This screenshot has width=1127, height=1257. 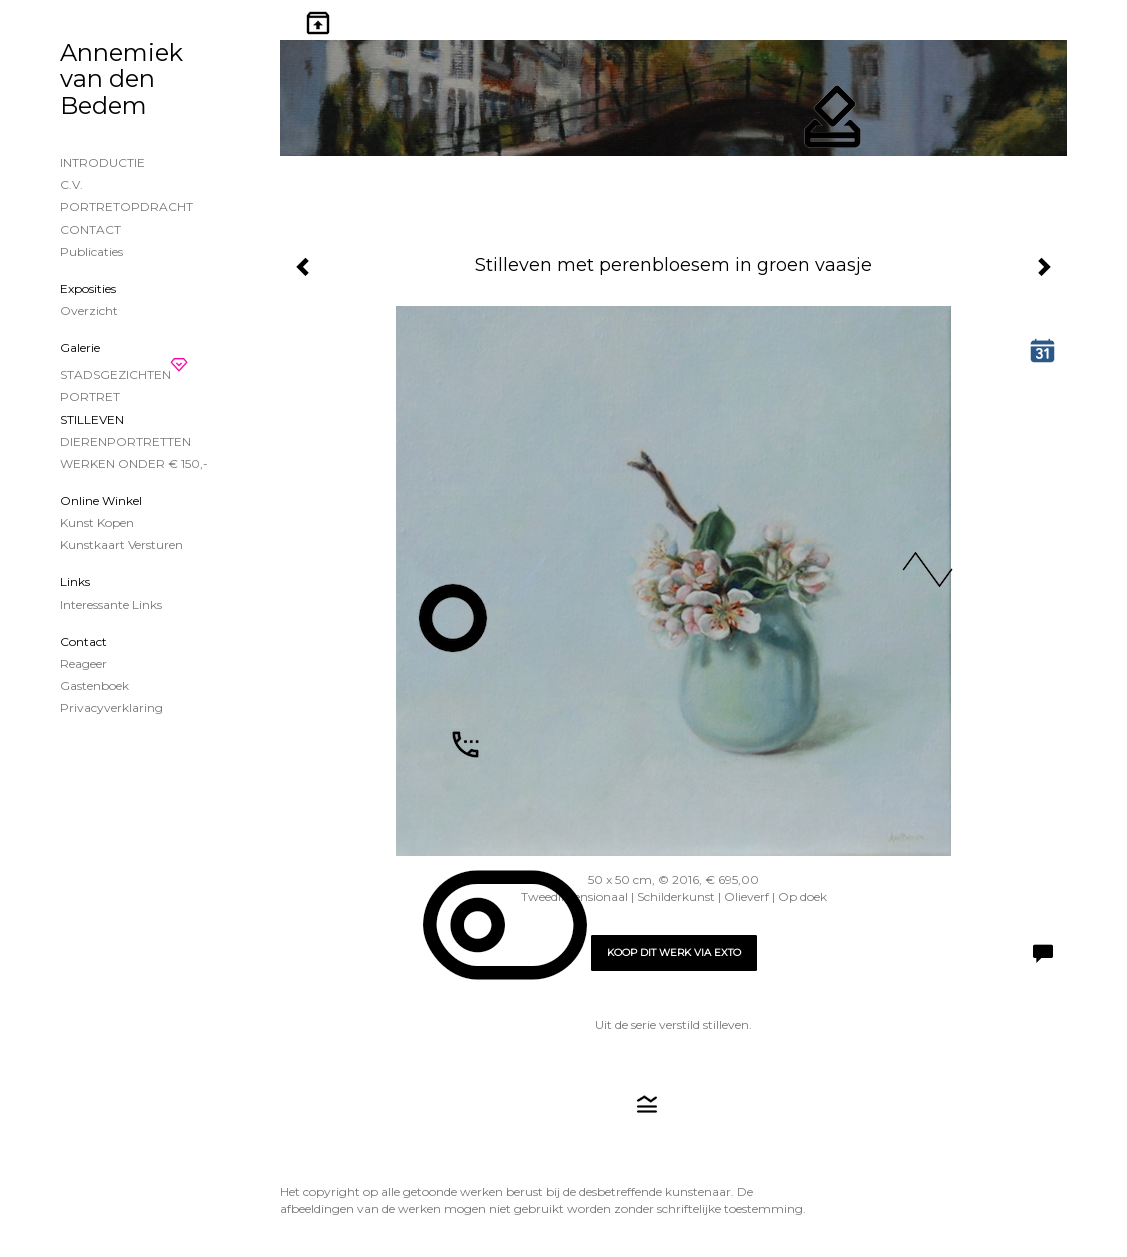 I want to click on open my oppo account or services, so click(x=179, y=364).